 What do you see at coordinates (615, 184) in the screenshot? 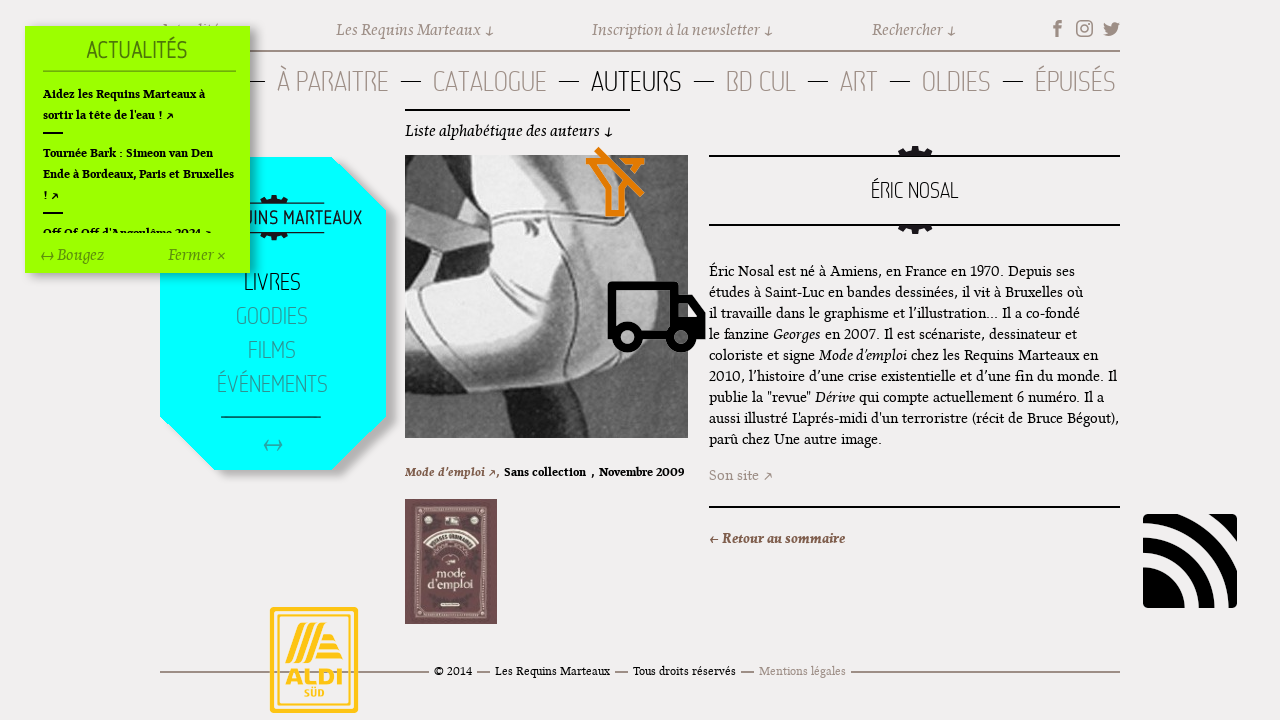
I see `clear all active filters` at bounding box center [615, 184].